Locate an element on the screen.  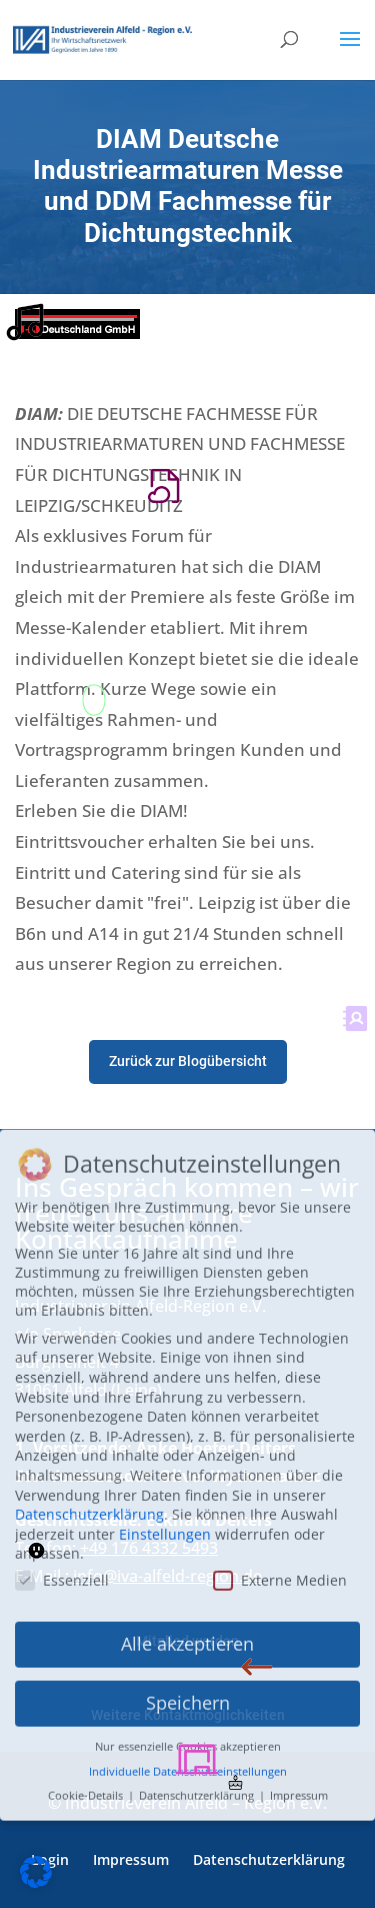
go back to the previous page is located at coordinates (257, 1667).